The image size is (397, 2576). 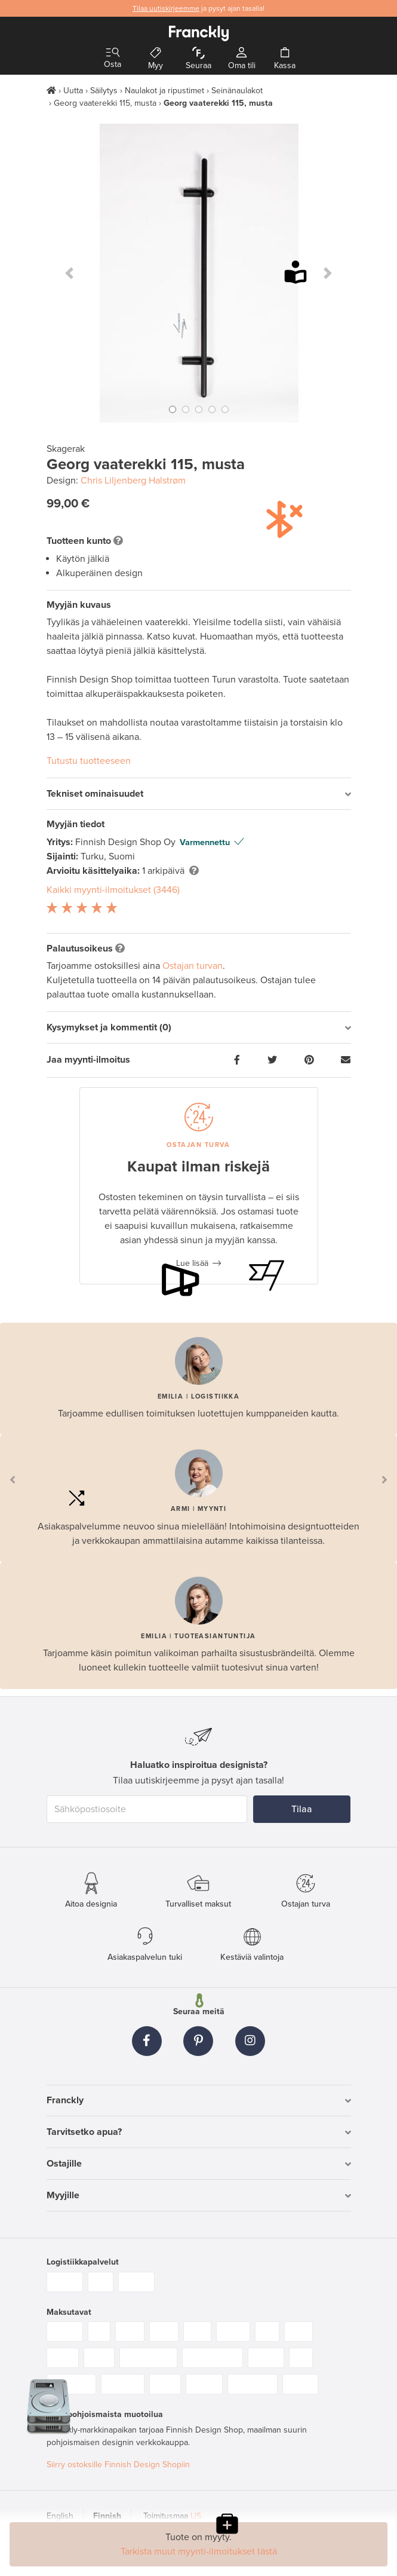 What do you see at coordinates (199, 2000) in the screenshot?
I see `indicates moderate temperature level` at bounding box center [199, 2000].